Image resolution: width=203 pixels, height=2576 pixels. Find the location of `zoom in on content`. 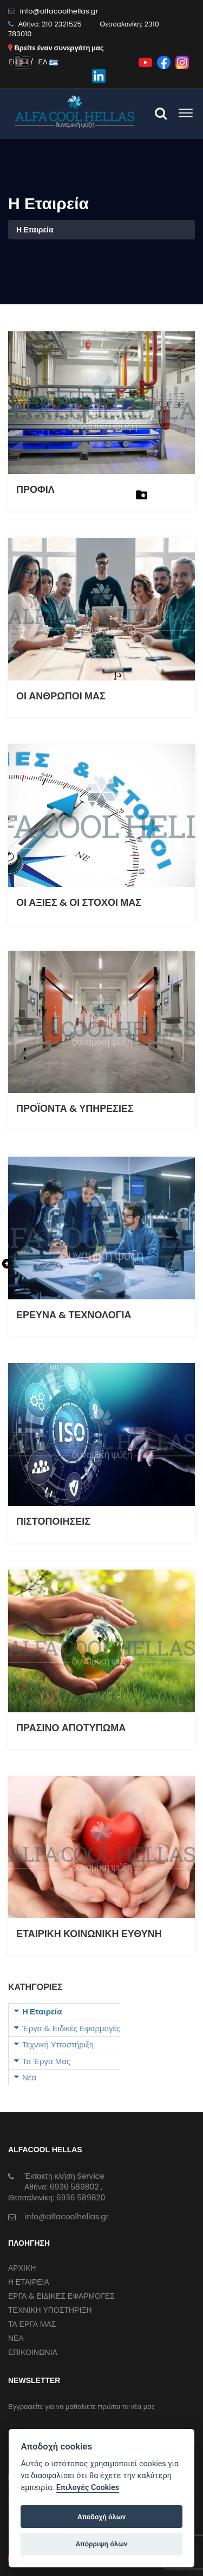

zoom in on content is located at coordinates (8, 1265).